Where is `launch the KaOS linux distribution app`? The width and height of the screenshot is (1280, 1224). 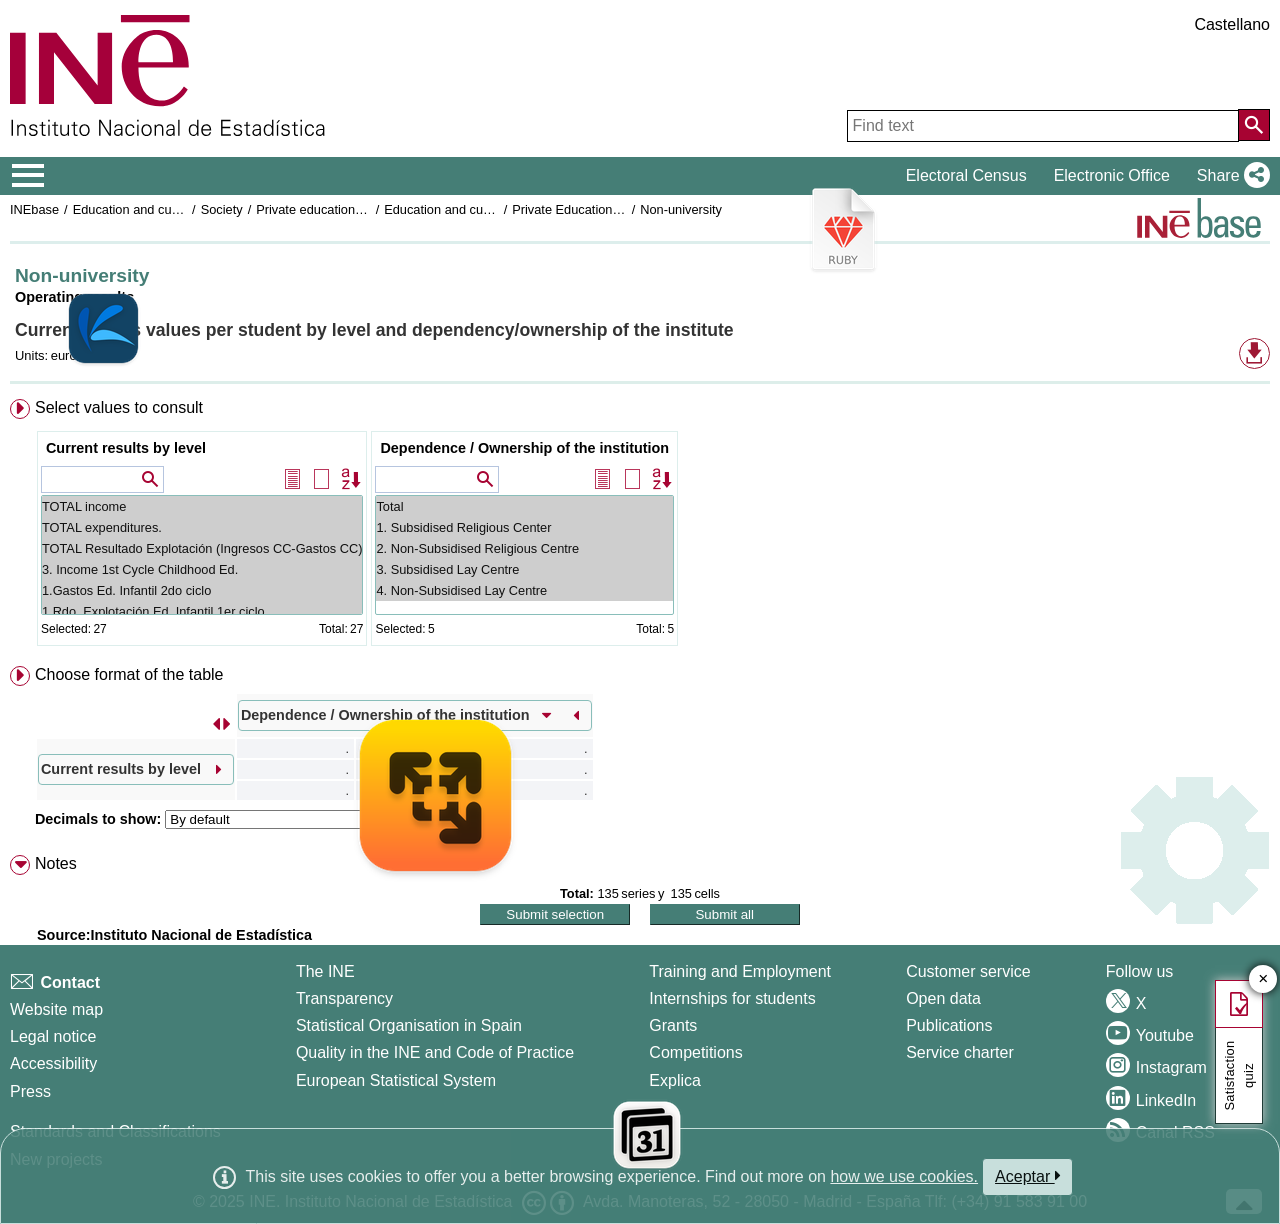
launch the KaOS linux distribution app is located at coordinates (103, 328).